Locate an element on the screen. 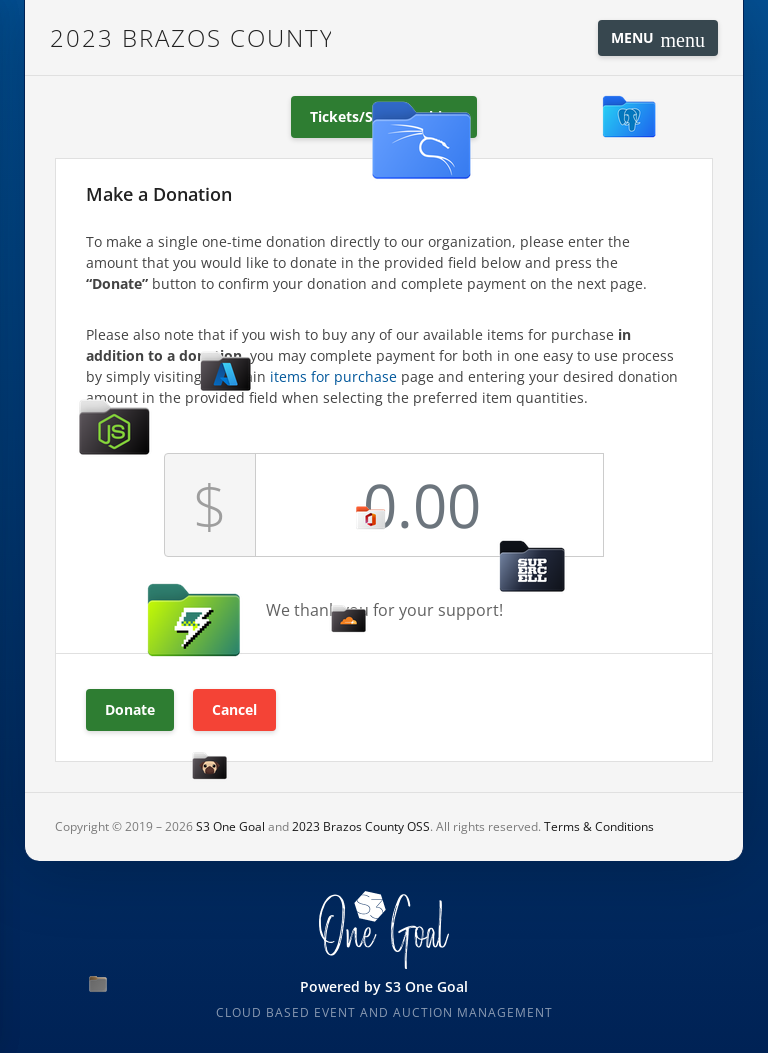 Image resolution: width=768 pixels, height=1053 pixels. open cloudflare project files is located at coordinates (348, 619).